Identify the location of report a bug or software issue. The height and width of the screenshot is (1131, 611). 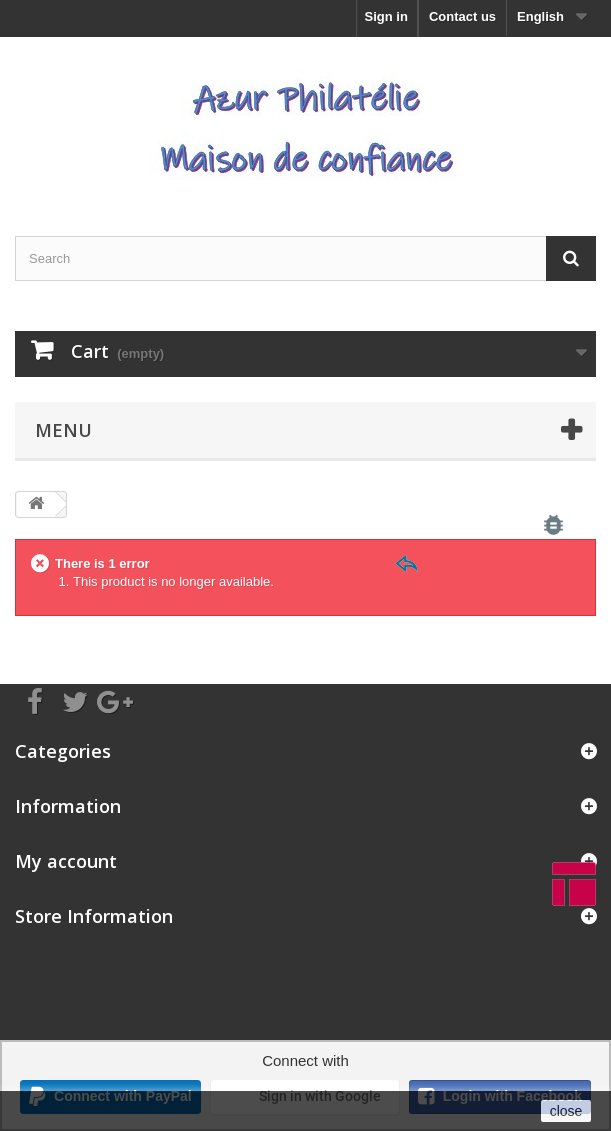
(553, 524).